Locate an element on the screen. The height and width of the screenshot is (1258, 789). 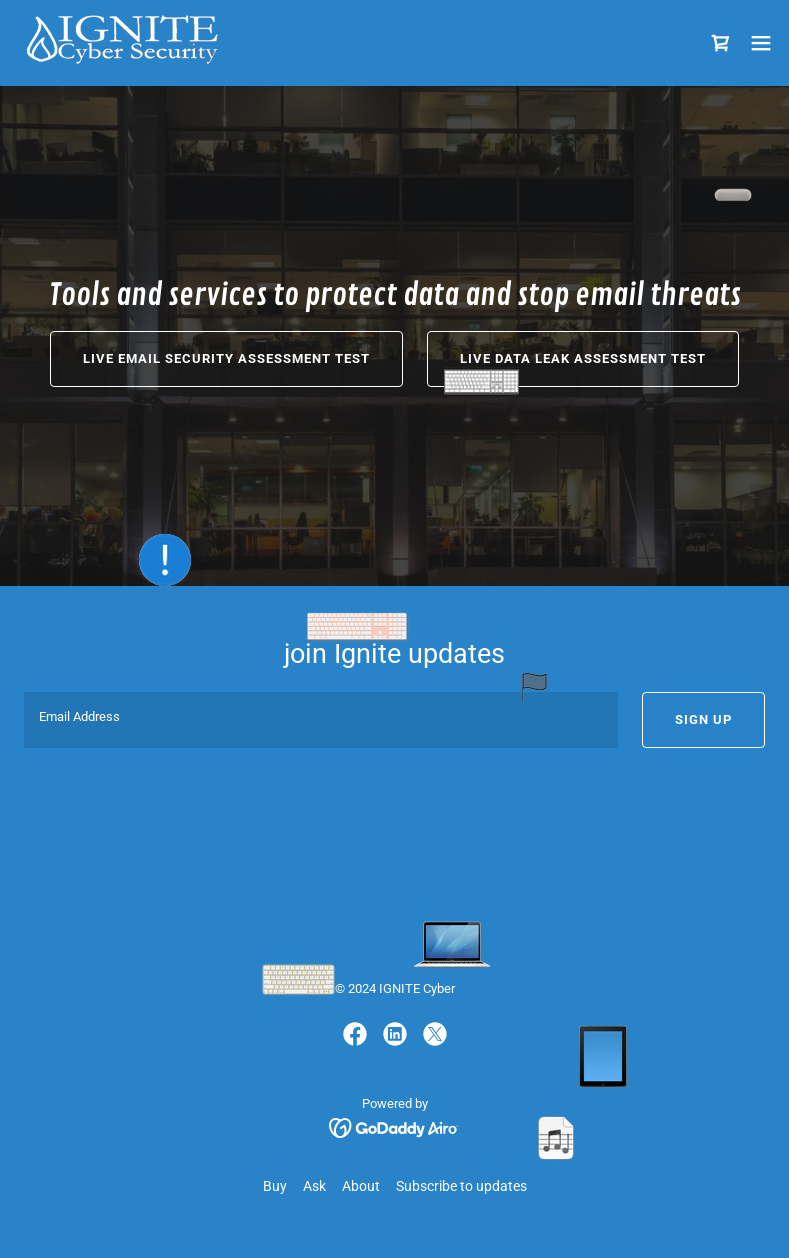
open the computer or my mac view in Finder is located at coordinates (452, 938).